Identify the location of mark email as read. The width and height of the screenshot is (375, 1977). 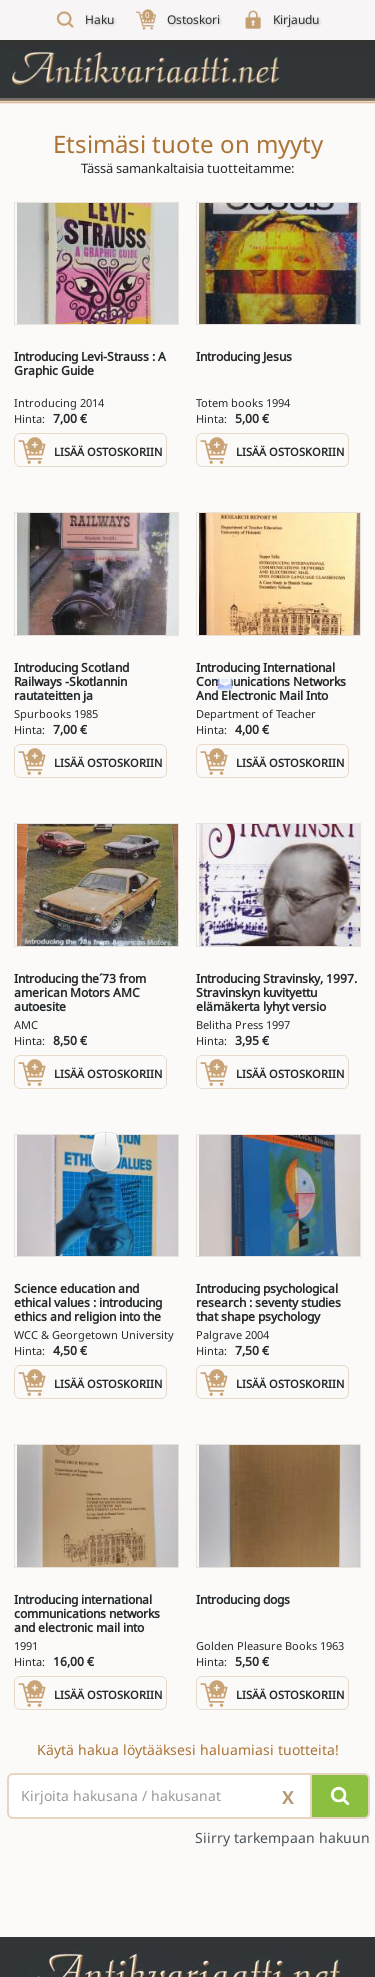
(225, 684).